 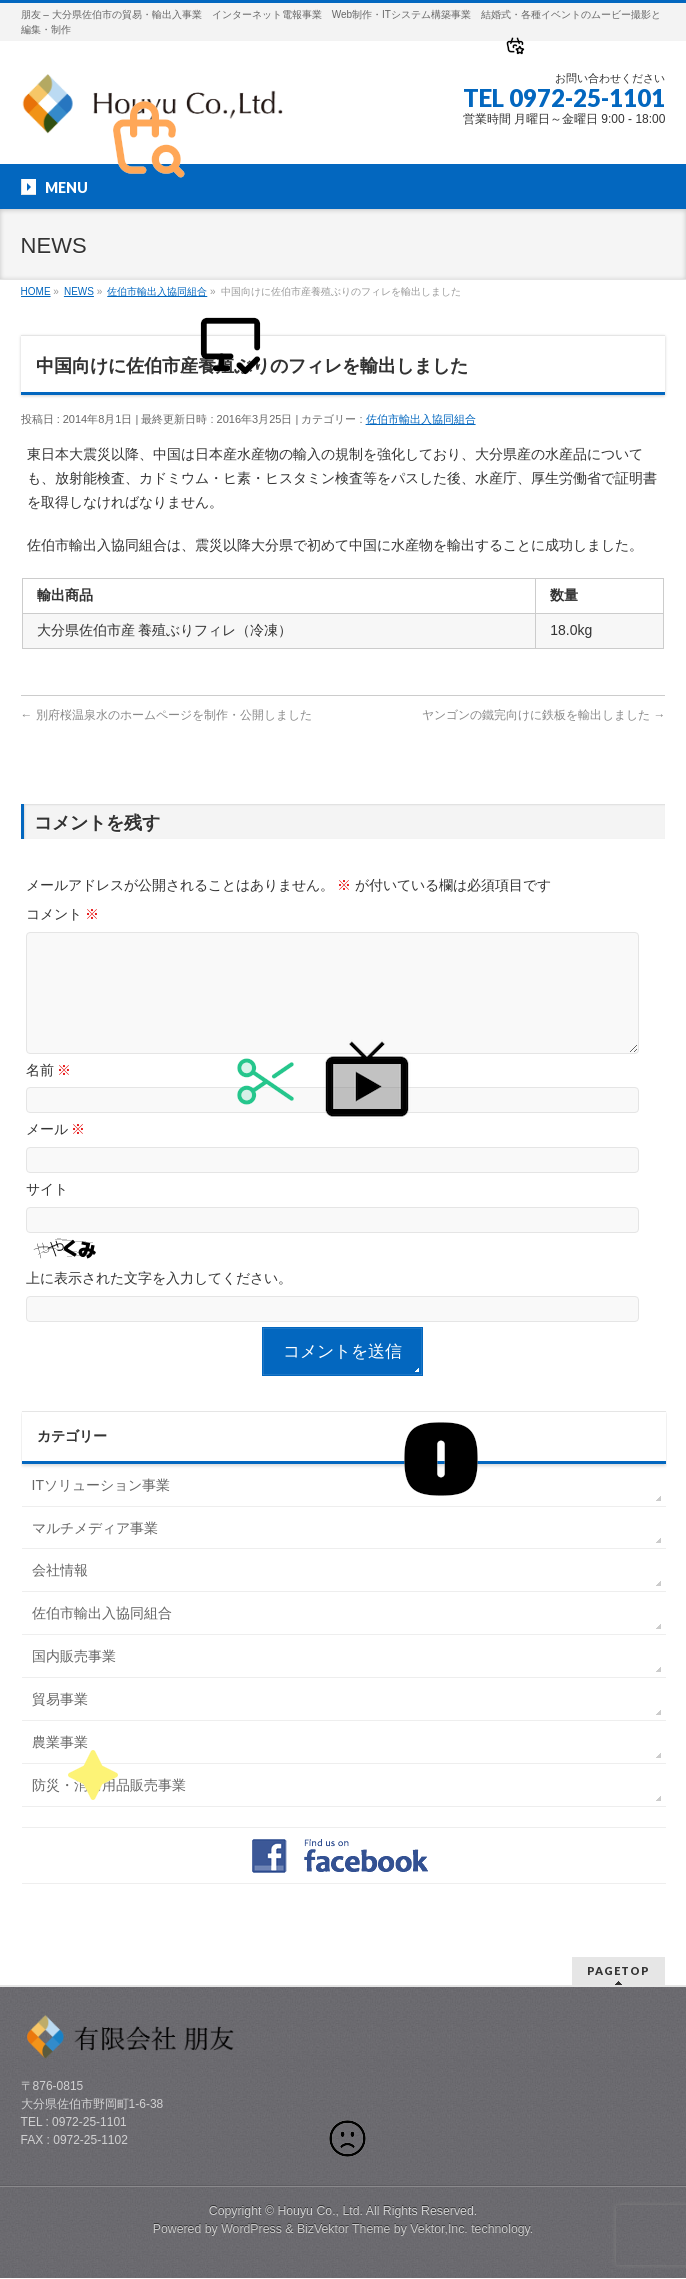 I want to click on cut selected content, so click(x=264, y=1081).